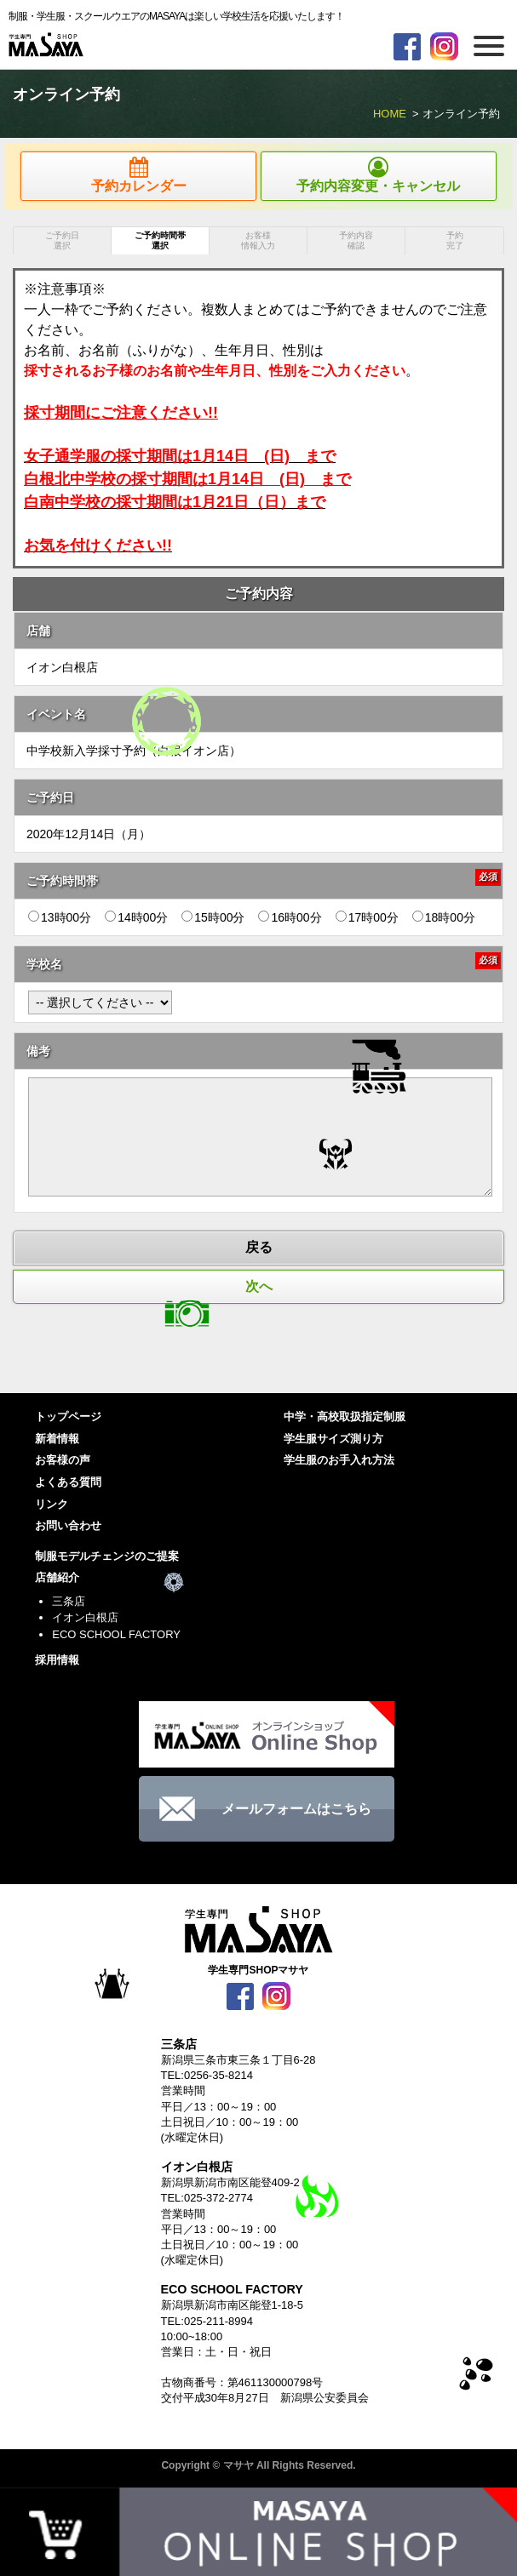 The height and width of the screenshot is (2576, 517). What do you see at coordinates (166, 721) in the screenshot?
I see `select chakram as your weapon` at bounding box center [166, 721].